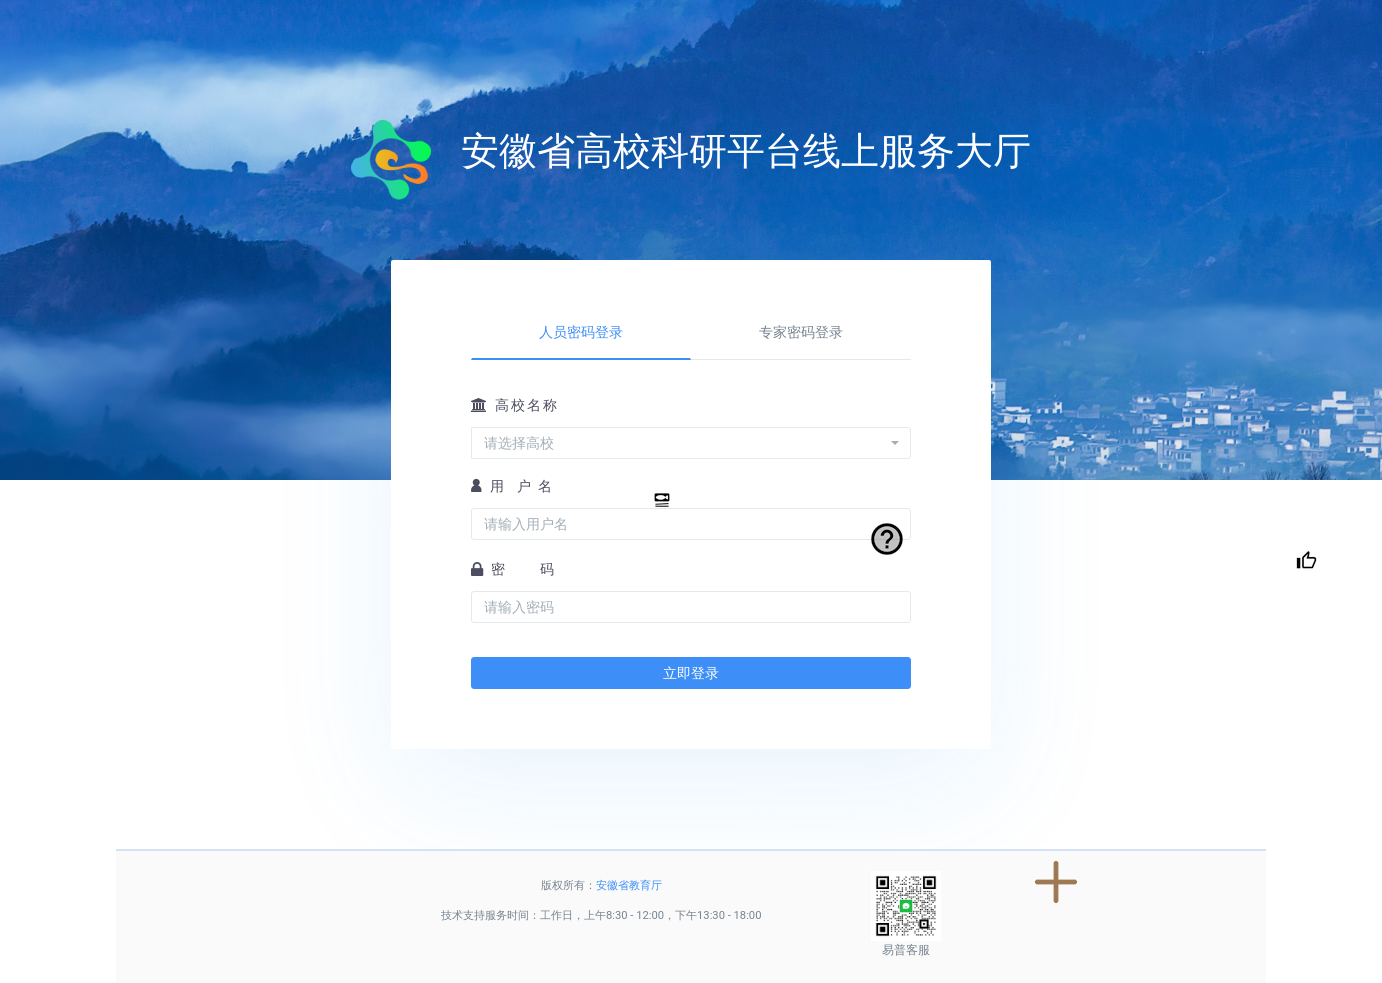 The width and height of the screenshot is (1382, 983). I want to click on access help or support options, so click(887, 539).